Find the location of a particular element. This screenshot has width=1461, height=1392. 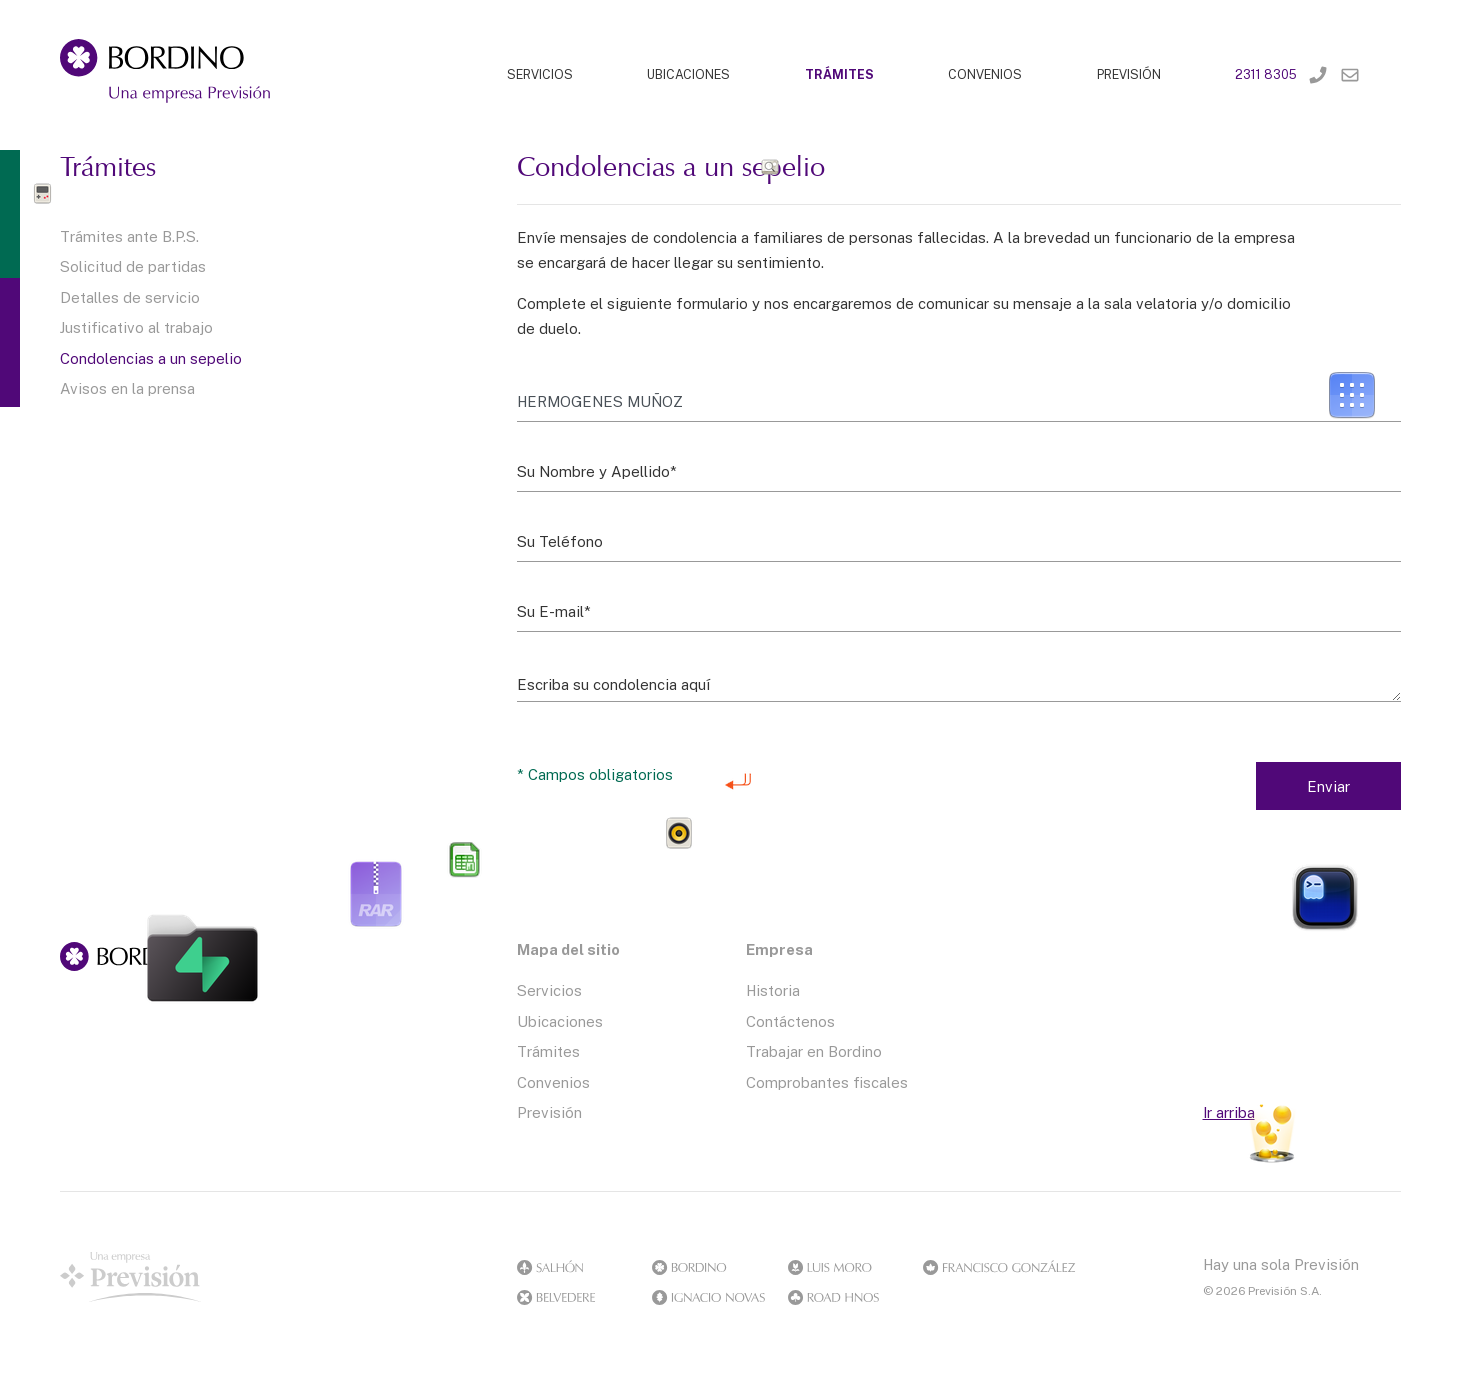

a compressed RAR archive file is located at coordinates (376, 894).